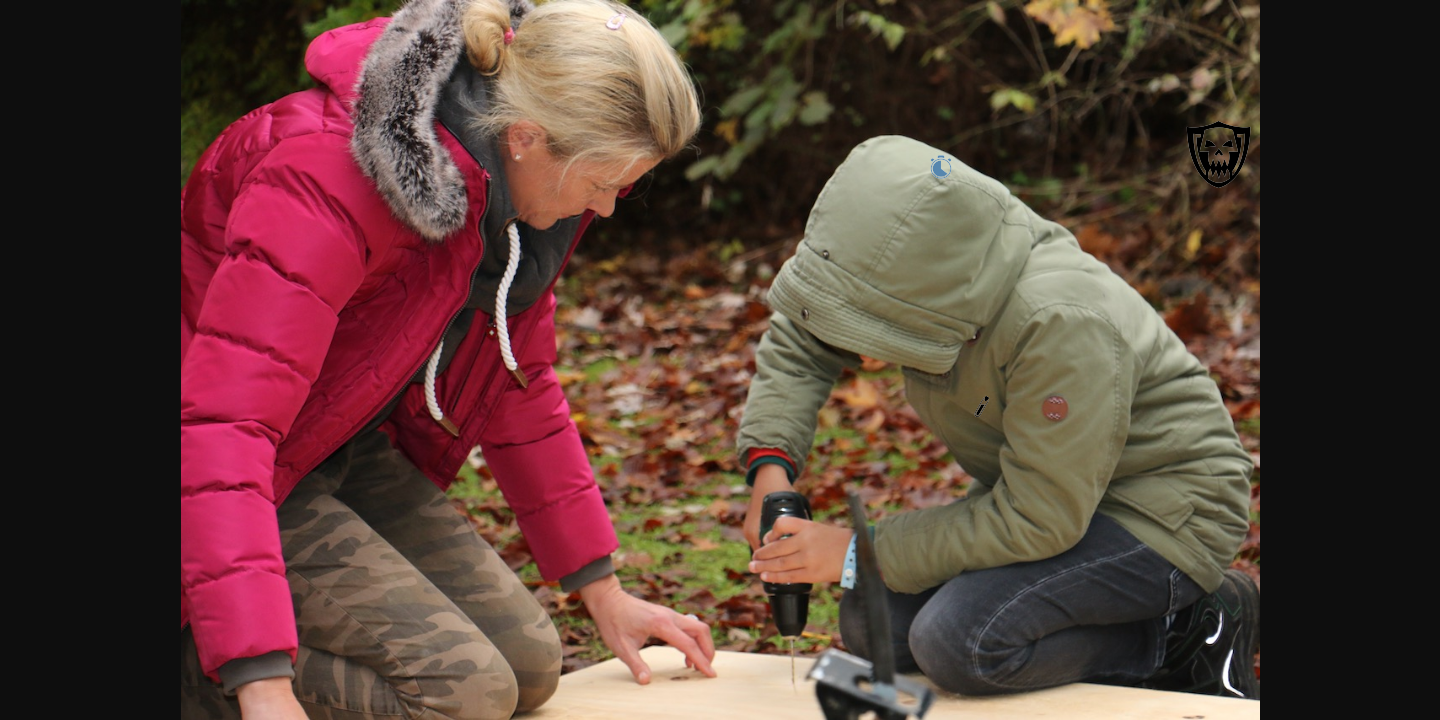 The width and height of the screenshot is (1440, 720). Describe the element at coordinates (981, 406) in the screenshot. I see `collect or store a potion item` at that location.